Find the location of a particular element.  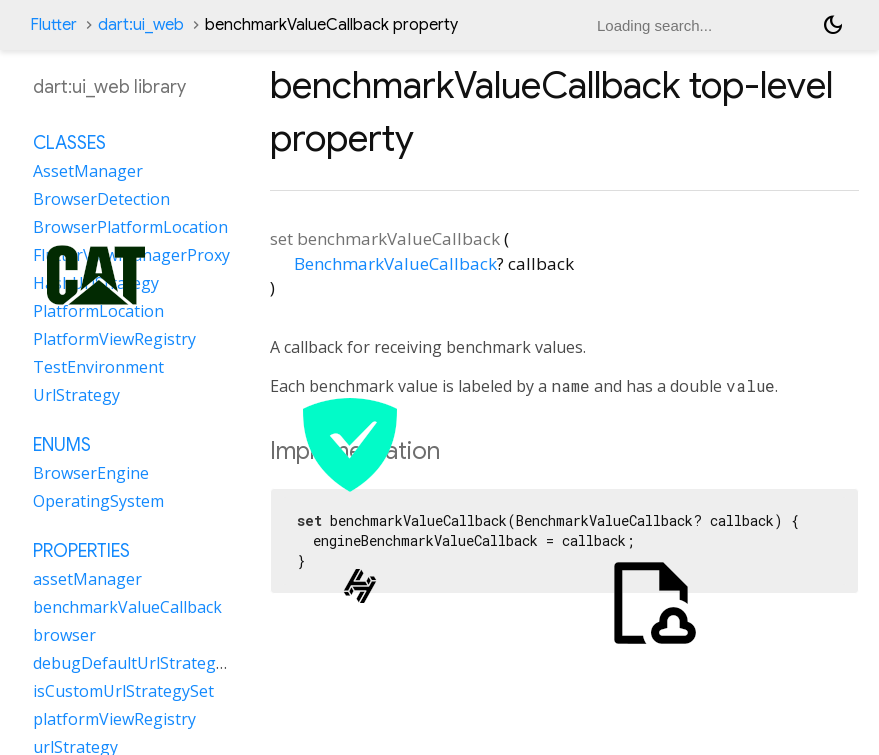

handshake protocol logo is located at coordinates (360, 586).